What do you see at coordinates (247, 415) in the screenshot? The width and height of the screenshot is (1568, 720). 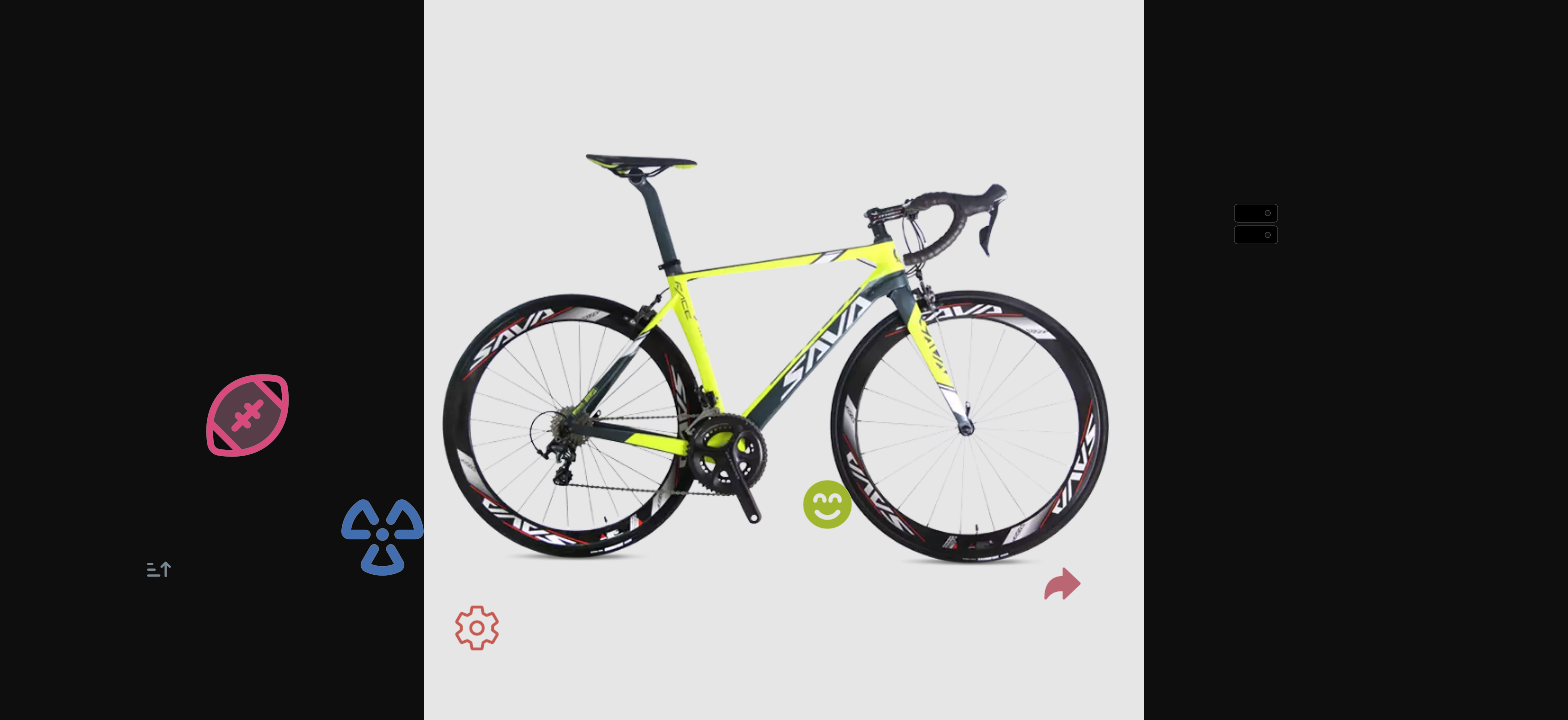 I see `view football scores or updates` at bounding box center [247, 415].